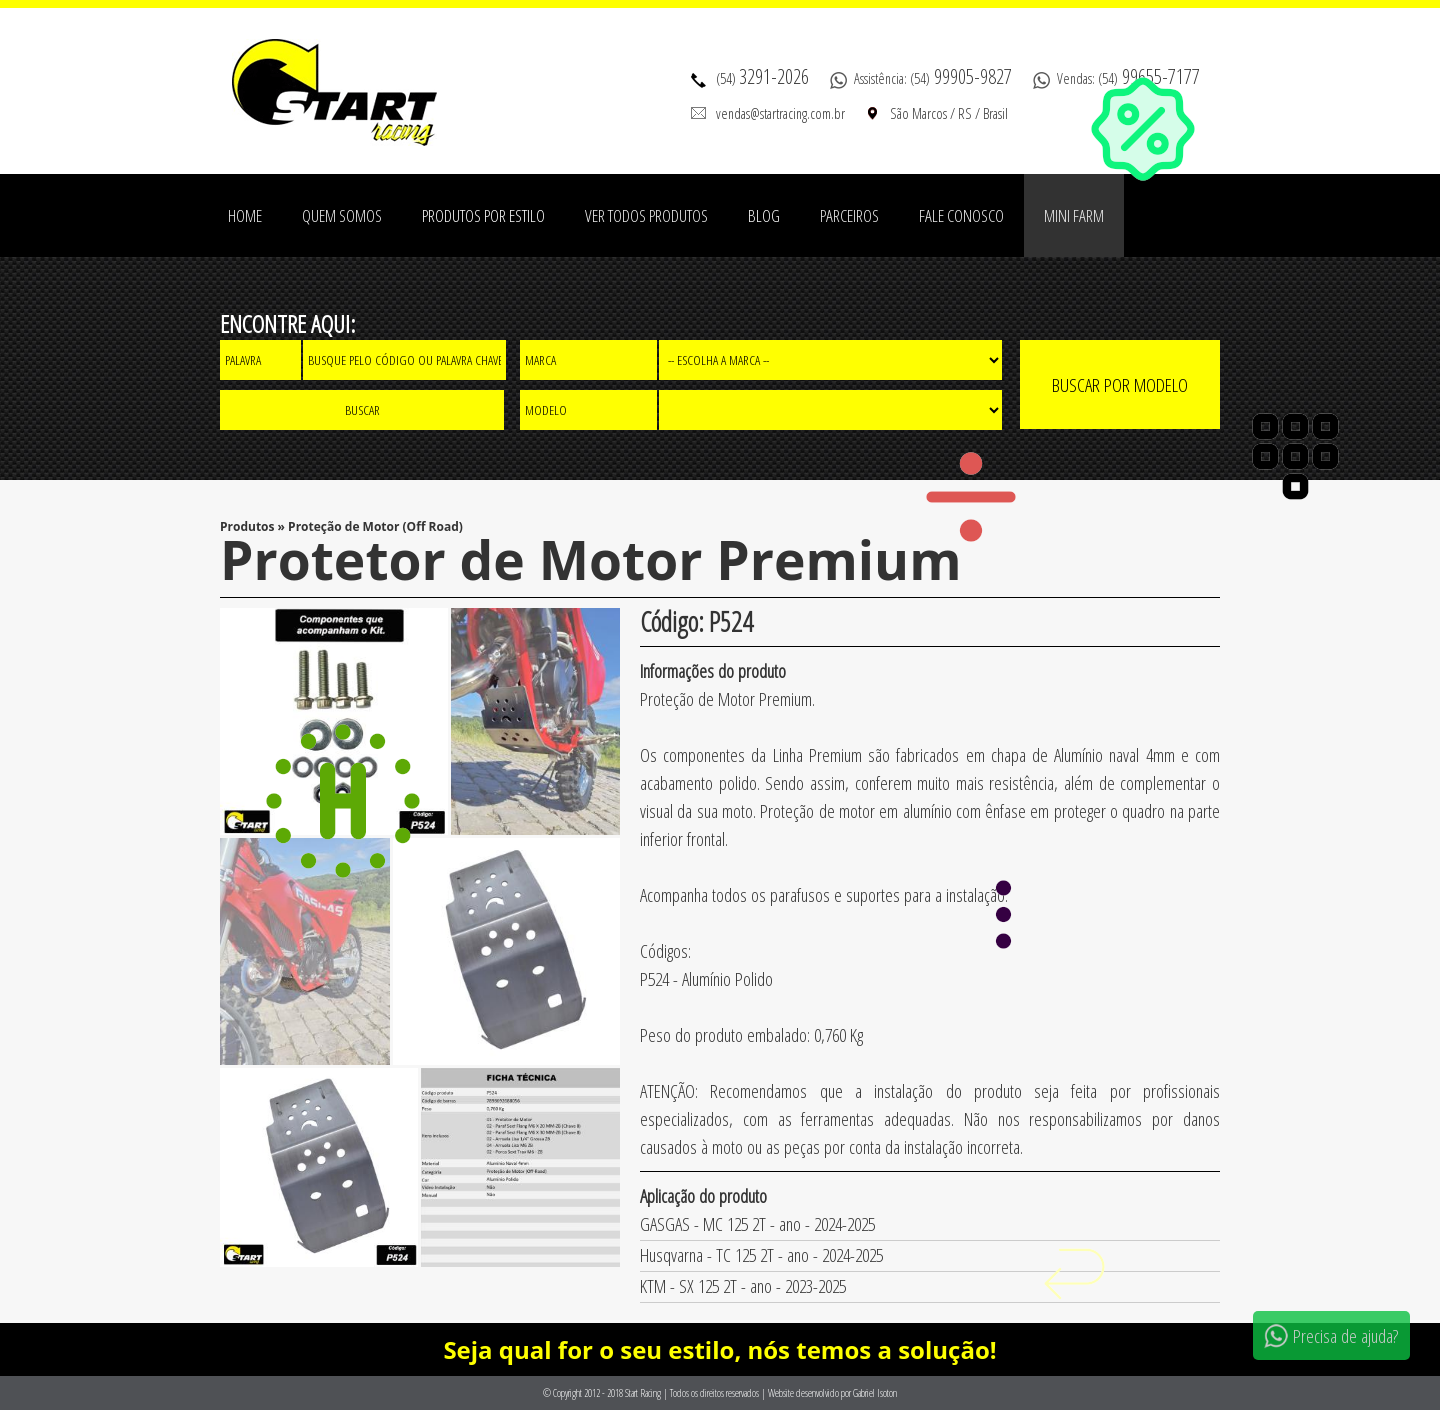 Image resolution: width=1440 pixels, height=1410 pixels. Describe the element at coordinates (1003, 914) in the screenshot. I see `open more options menu` at that location.